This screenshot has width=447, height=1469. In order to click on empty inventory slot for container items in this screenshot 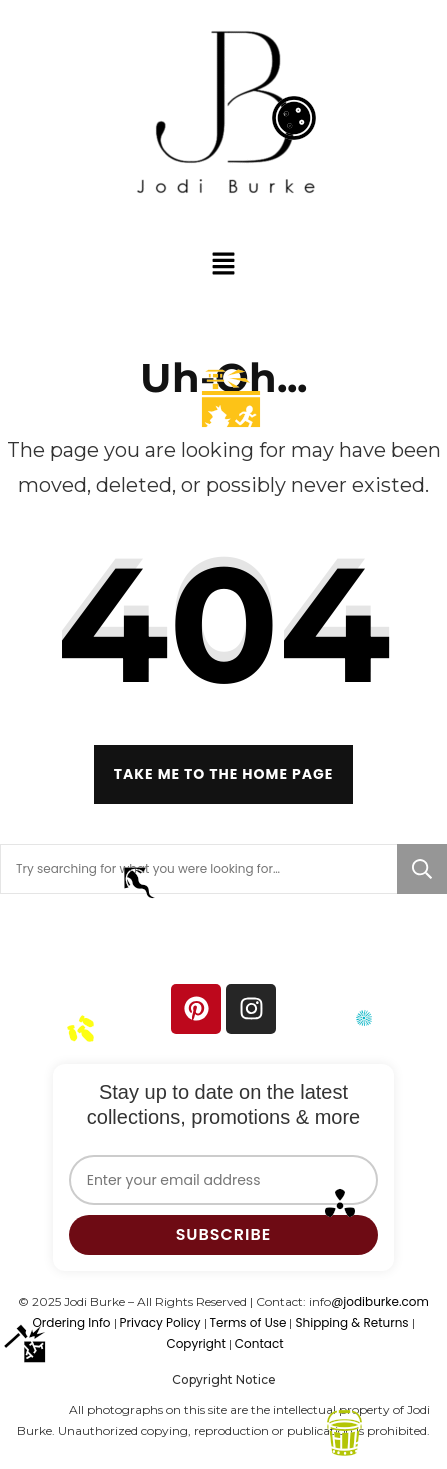, I will do `click(344, 1431)`.